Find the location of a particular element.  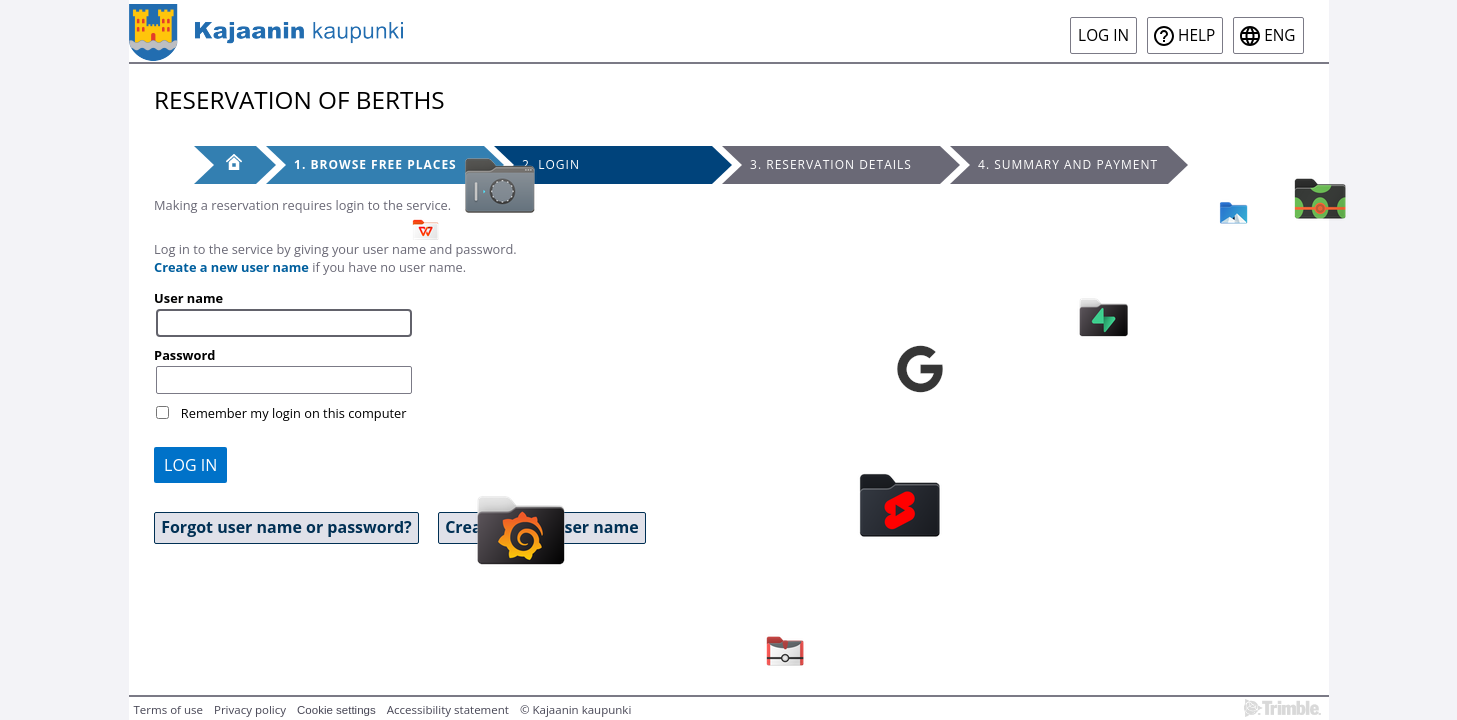

sign in with your Google account is located at coordinates (920, 369).